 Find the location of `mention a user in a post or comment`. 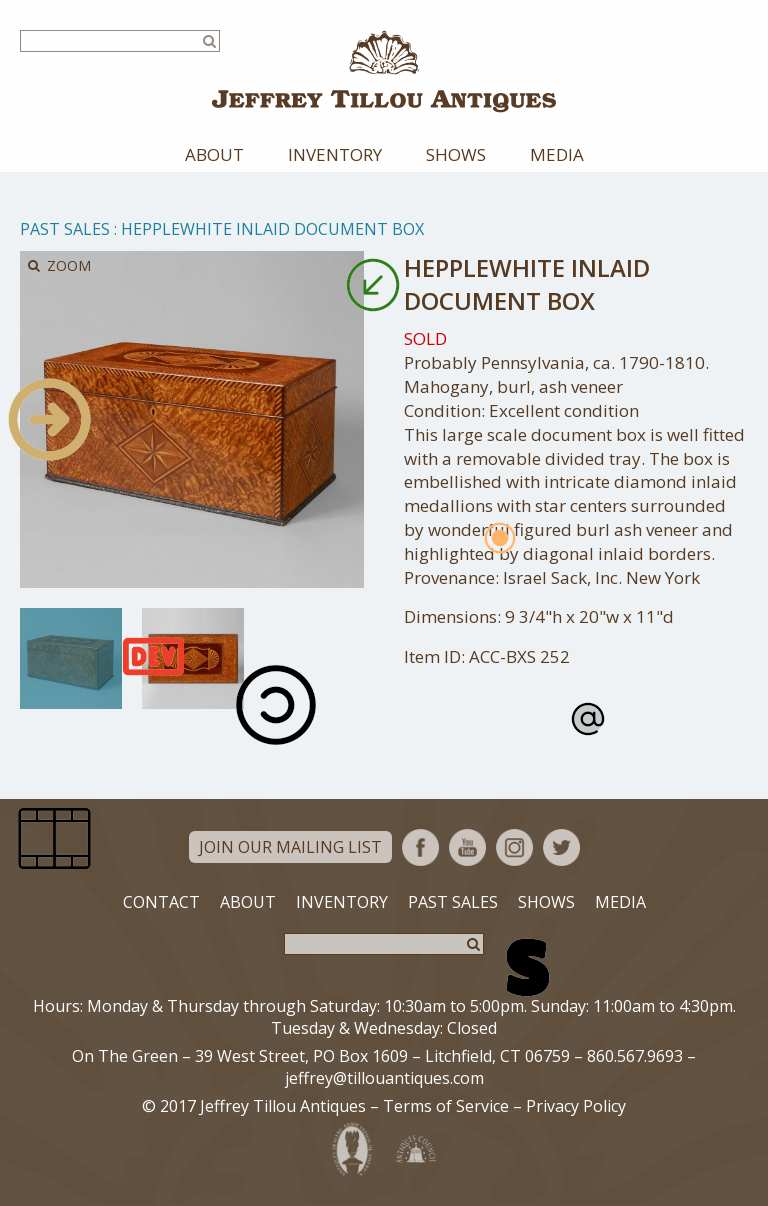

mention a user in a post or comment is located at coordinates (588, 719).